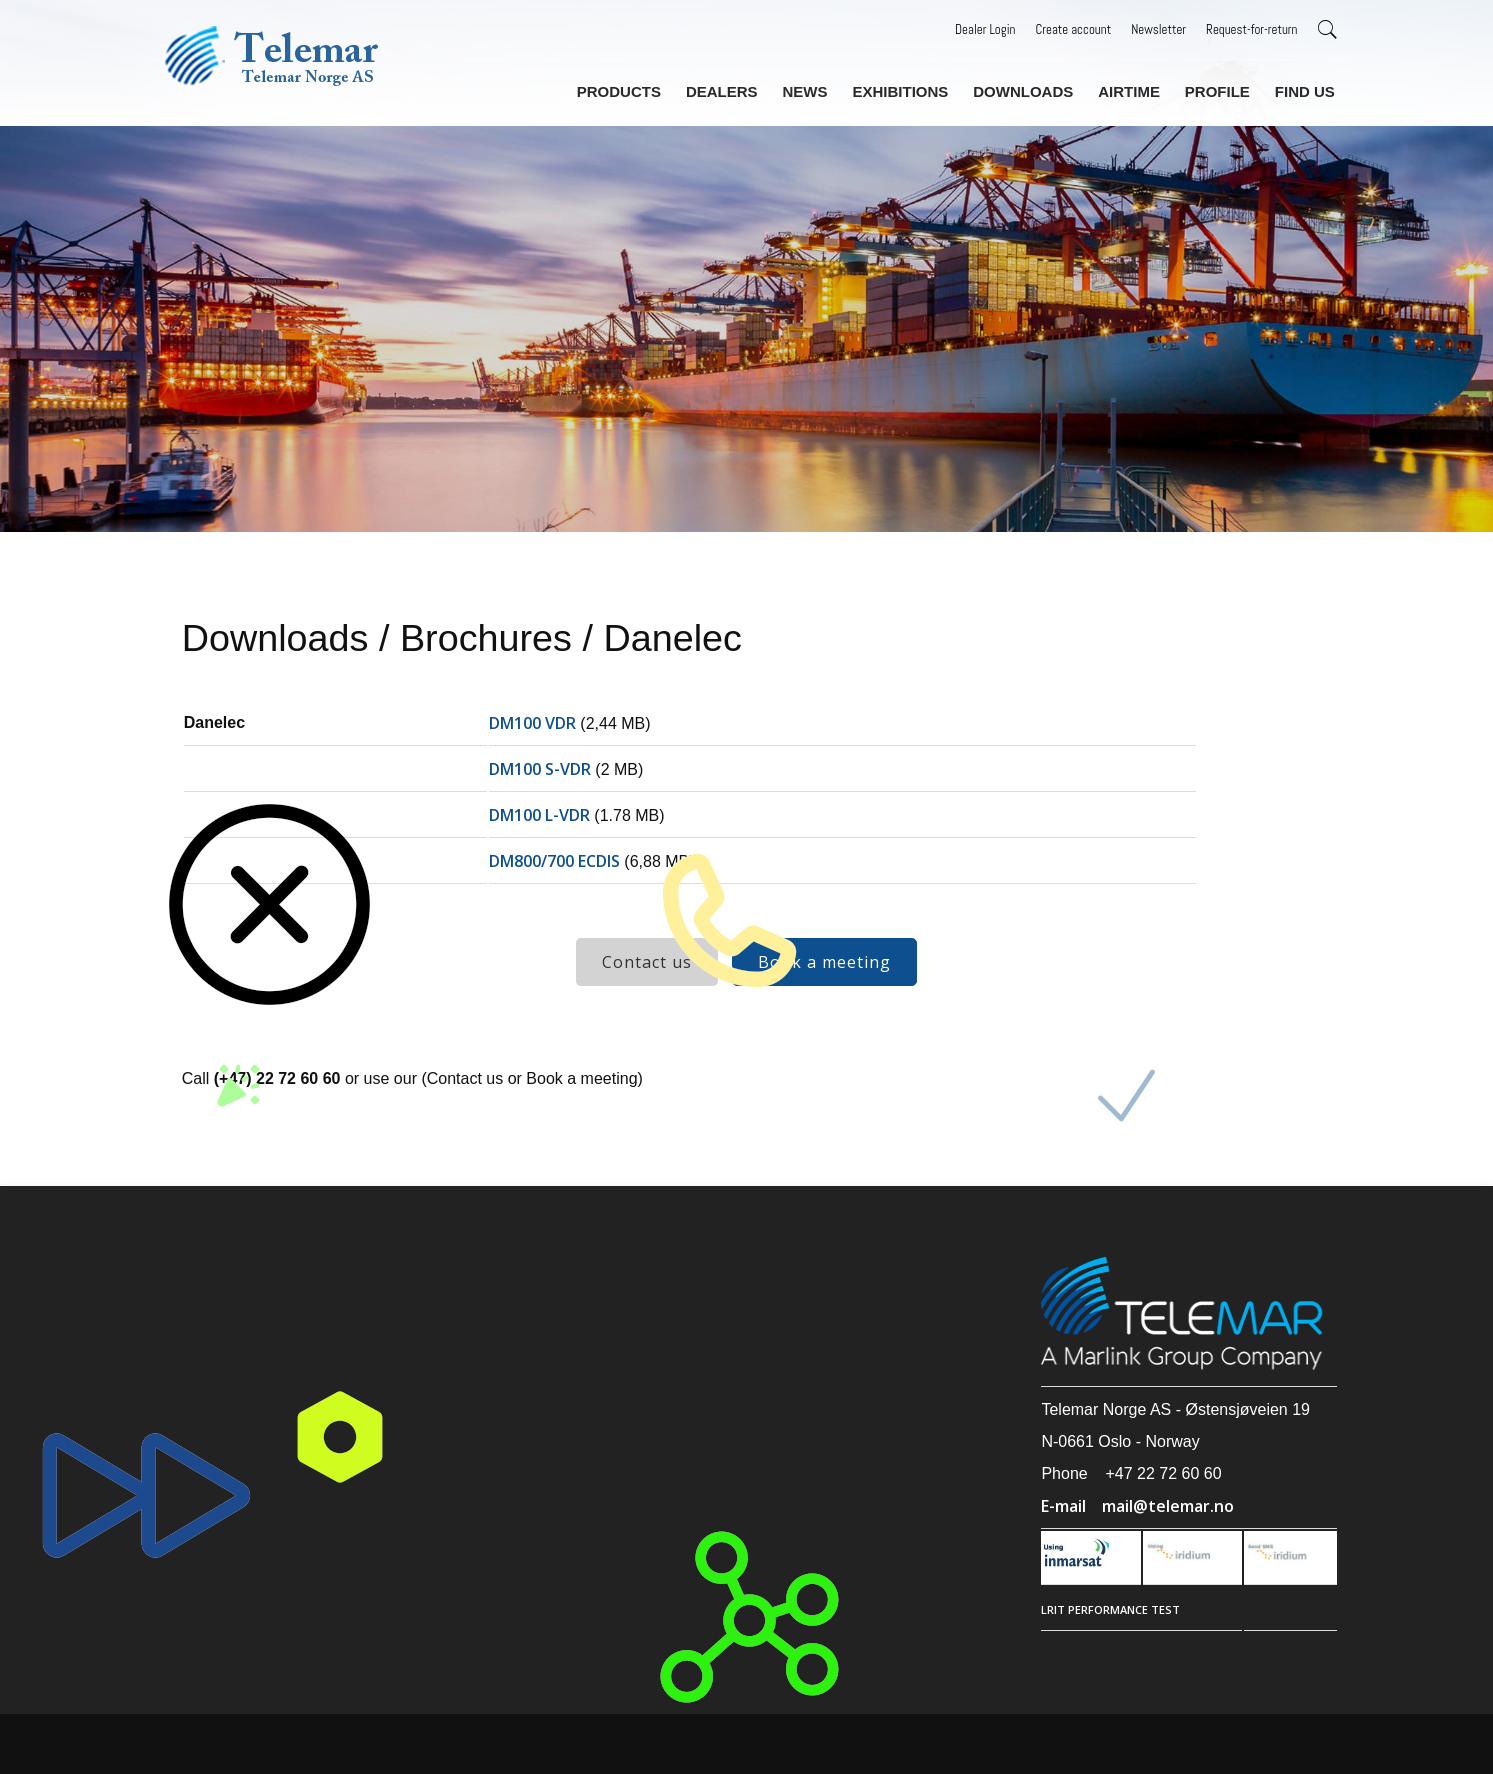 The width and height of the screenshot is (1493, 1774). Describe the element at coordinates (146, 1495) in the screenshot. I see `skip to the next track` at that location.